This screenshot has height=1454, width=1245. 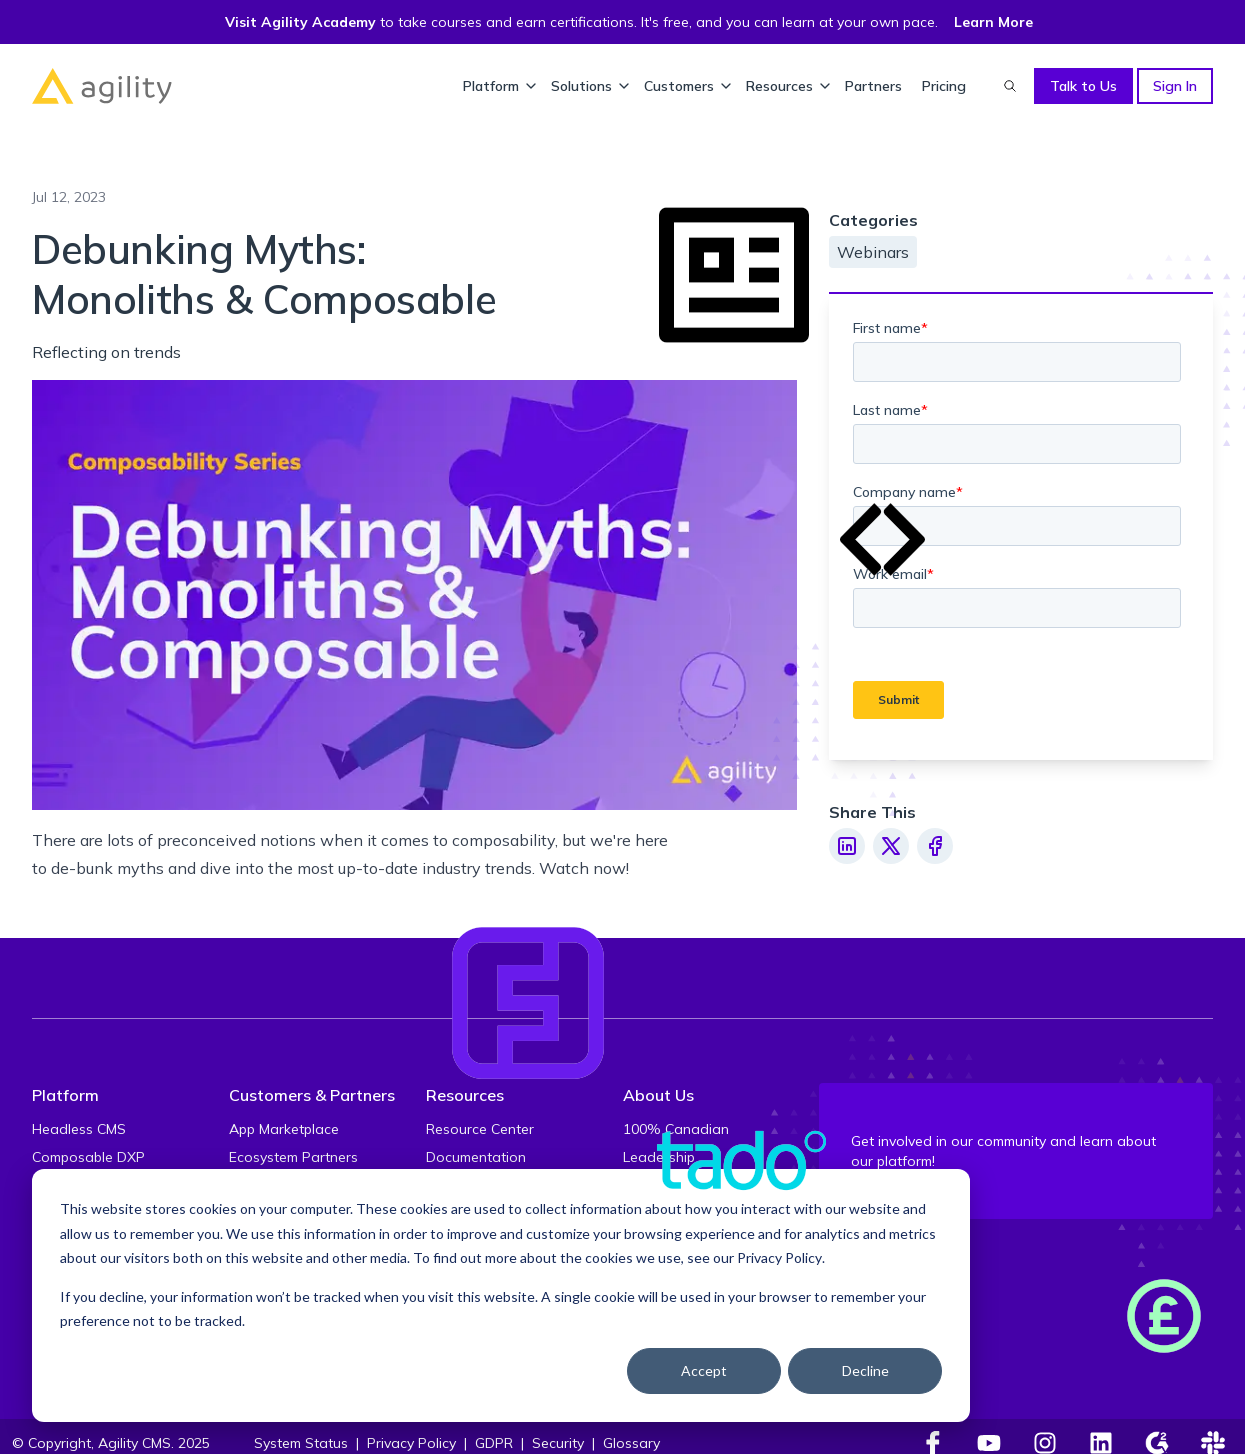 What do you see at coordinates (734, 275) in the screenshot?
I see `view news articles` at bounding box center [734, 275].